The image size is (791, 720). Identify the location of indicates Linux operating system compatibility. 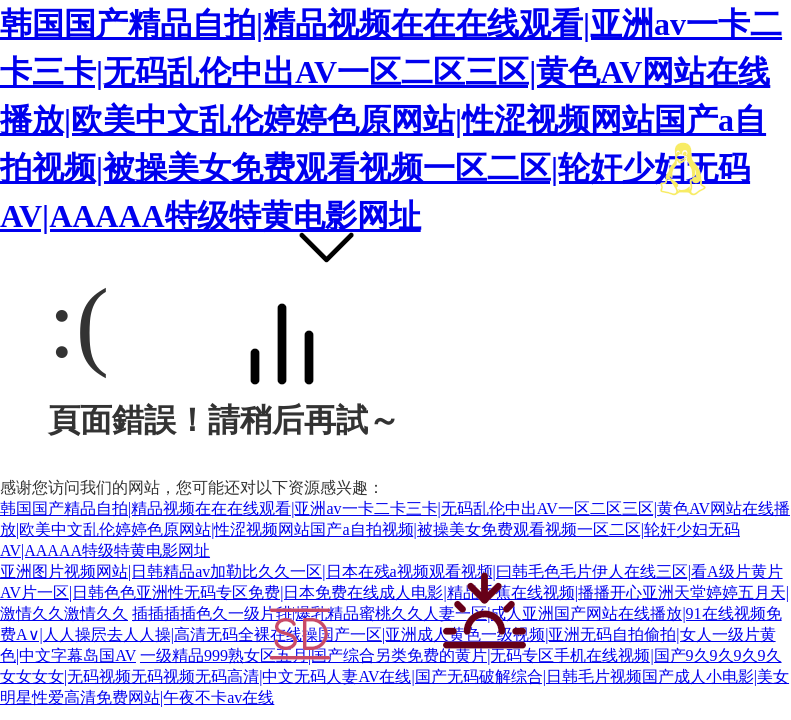
(683, 169).